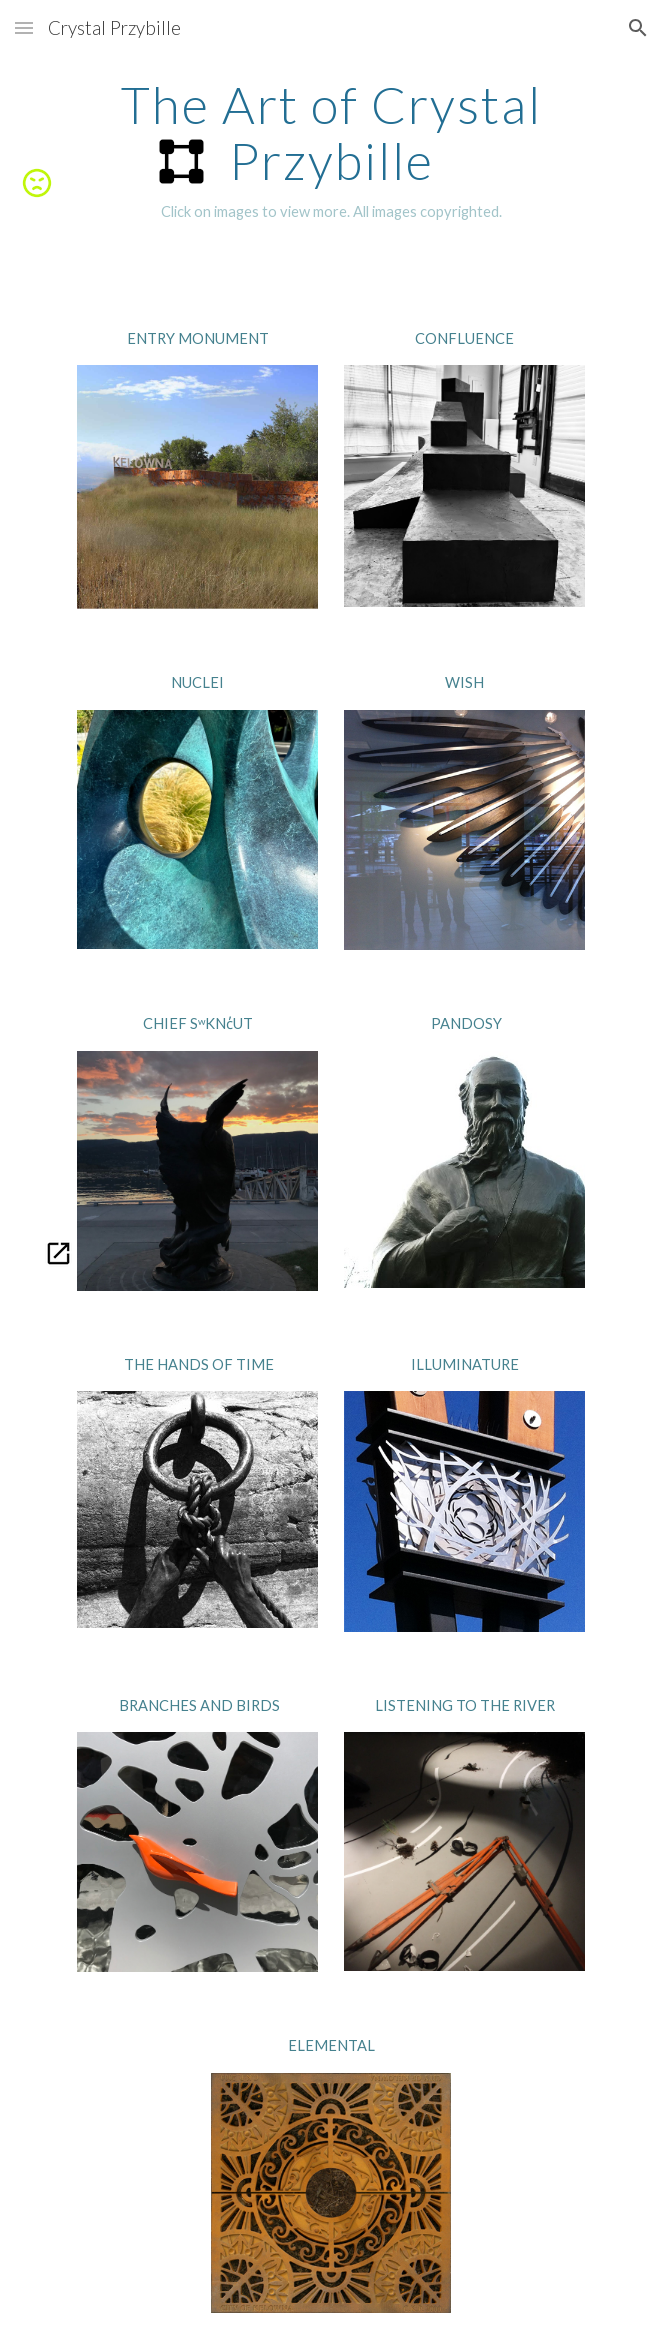 This screenshot has width=662, height=2337. What do you see at coordinates (37, 183) in the screenshot?
I see `select angry reaction or emoji` at bounding box center [37, 183].